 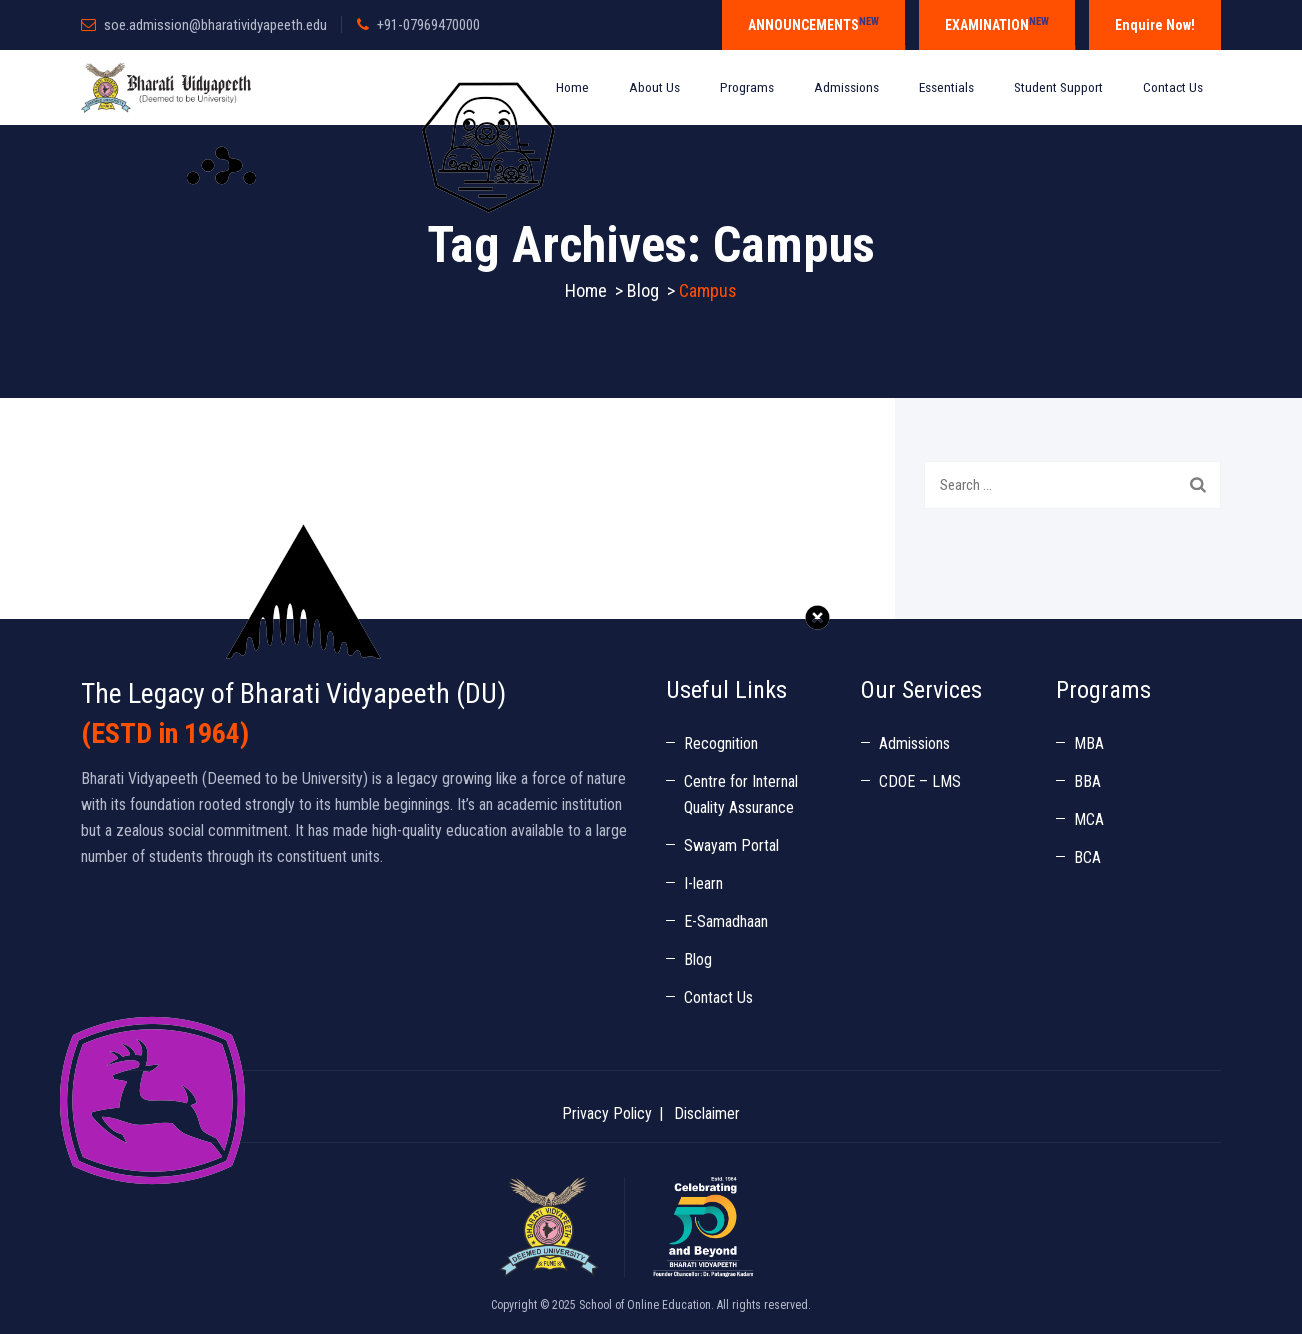 I want to click on launch ardour digital audio workstation, so click(x=303, y=591).